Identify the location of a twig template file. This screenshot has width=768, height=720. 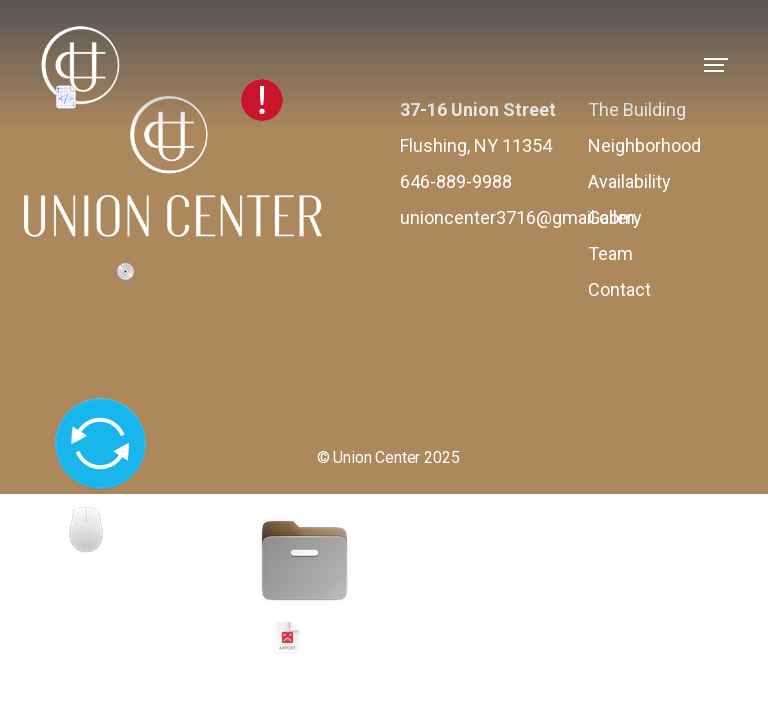
(66, 97).